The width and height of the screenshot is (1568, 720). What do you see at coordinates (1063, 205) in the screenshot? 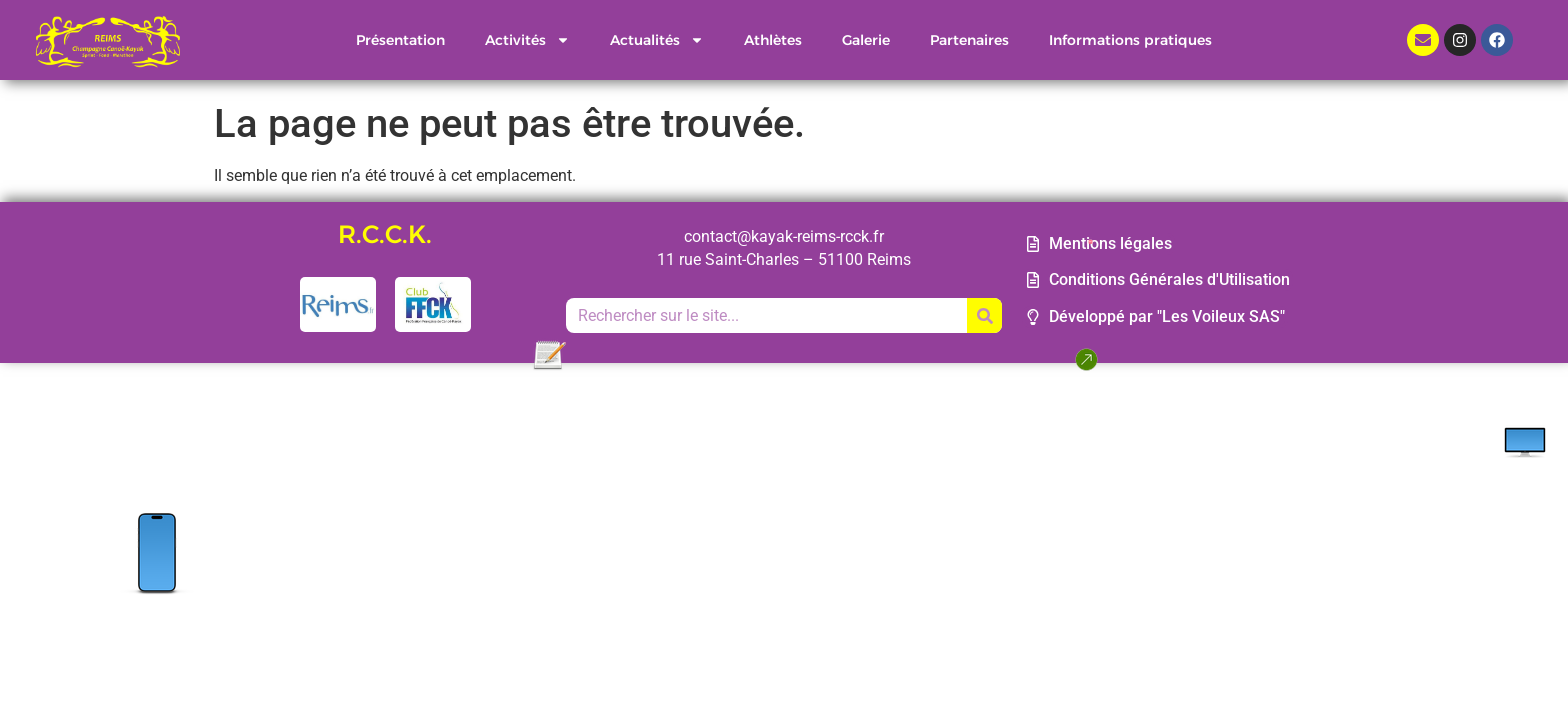
I see `open sound and audio preferences` at bounding box center [1063, 205].